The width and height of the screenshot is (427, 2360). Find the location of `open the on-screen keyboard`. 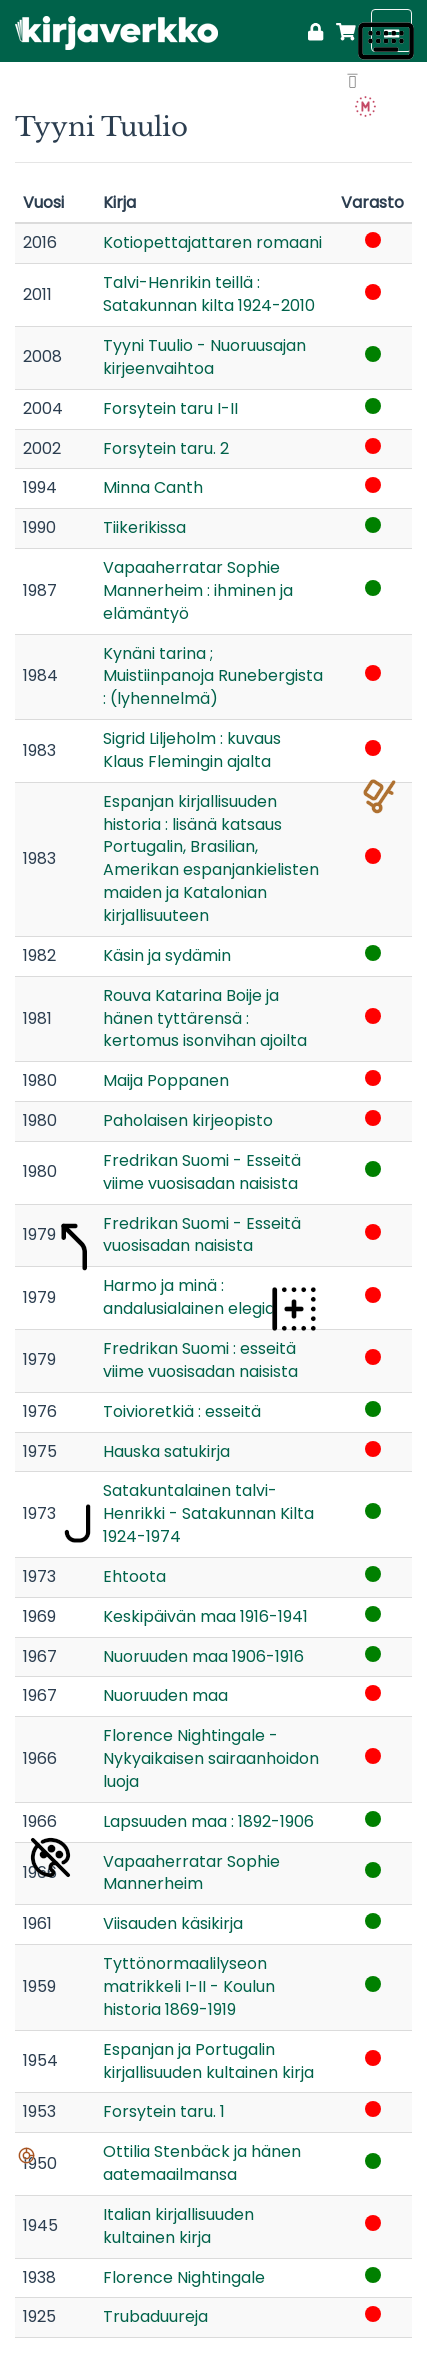

open the on-screen keyboard is located at coordinates (386, 41).